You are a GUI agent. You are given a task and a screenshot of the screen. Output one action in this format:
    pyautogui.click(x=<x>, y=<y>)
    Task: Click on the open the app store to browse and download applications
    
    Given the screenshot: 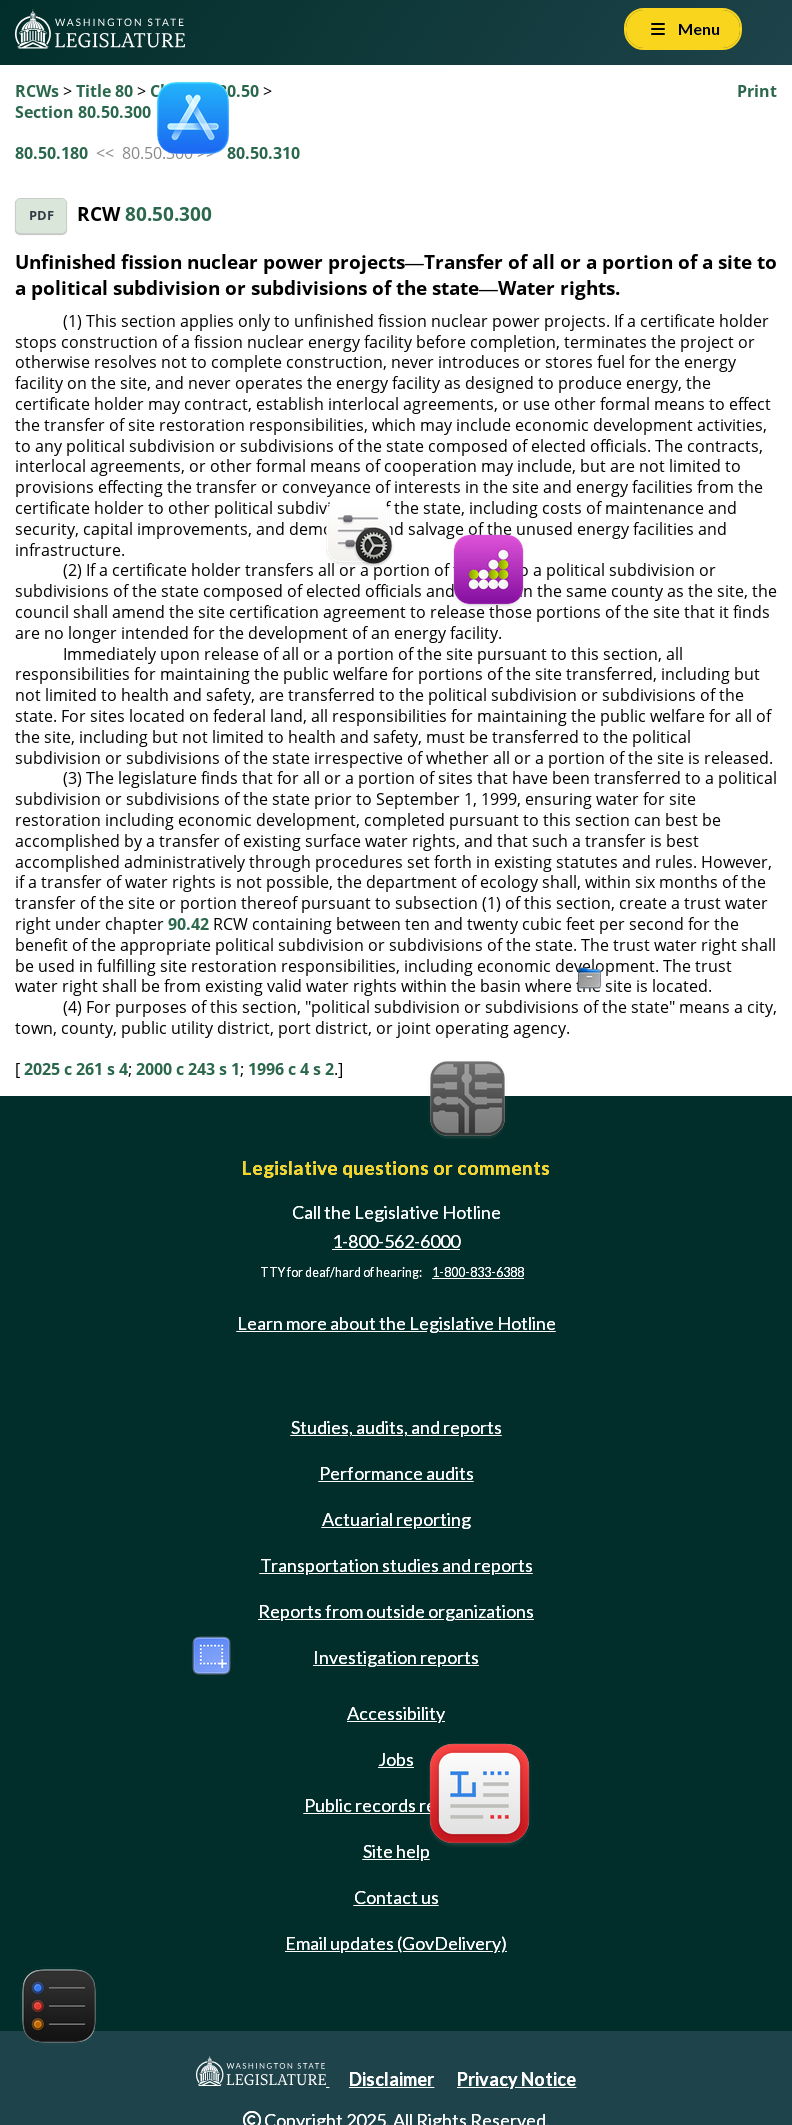 What is the action you would take?
    pyautogui.click(x=193, y=118)
    